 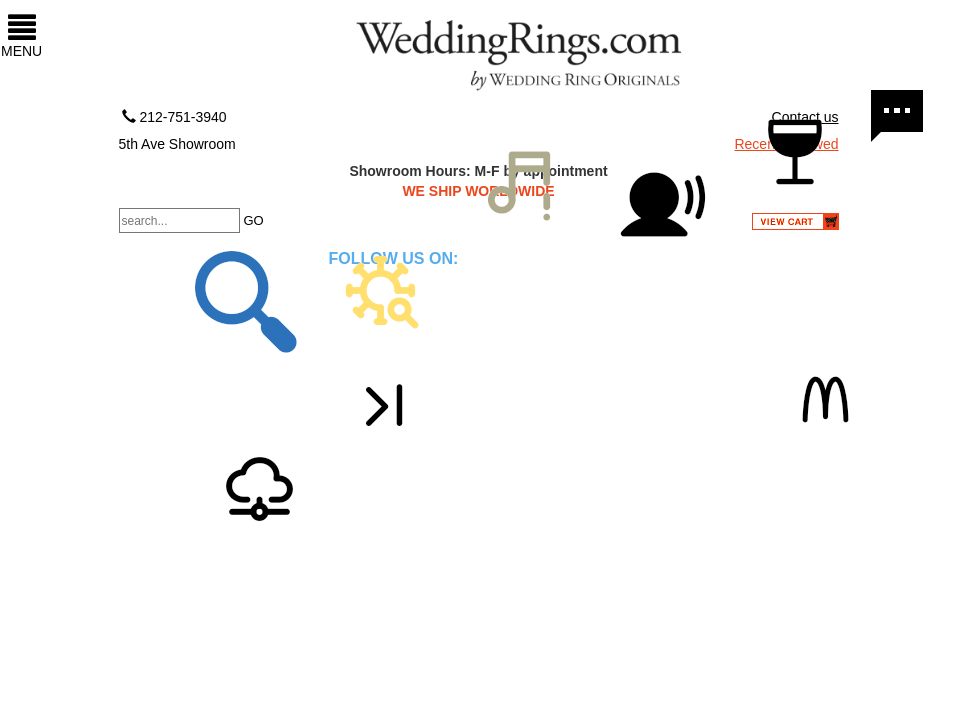 What do you see at coordinates (795, 152) in the screenshot?
I see `browse wine selection or menu` at bounding box center [795, 152].